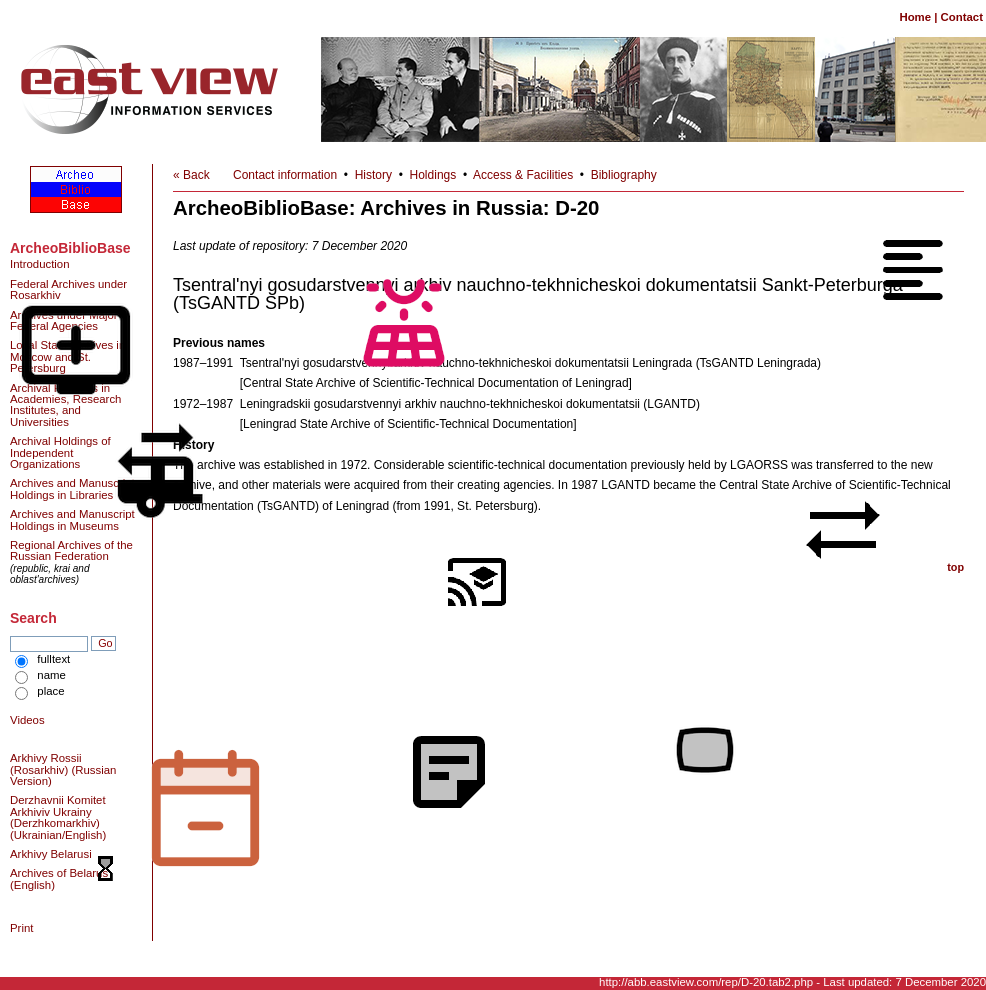  Describe the element at coordinates (449, 772) in the screenshot. I see `create a new sticky note` at that location.